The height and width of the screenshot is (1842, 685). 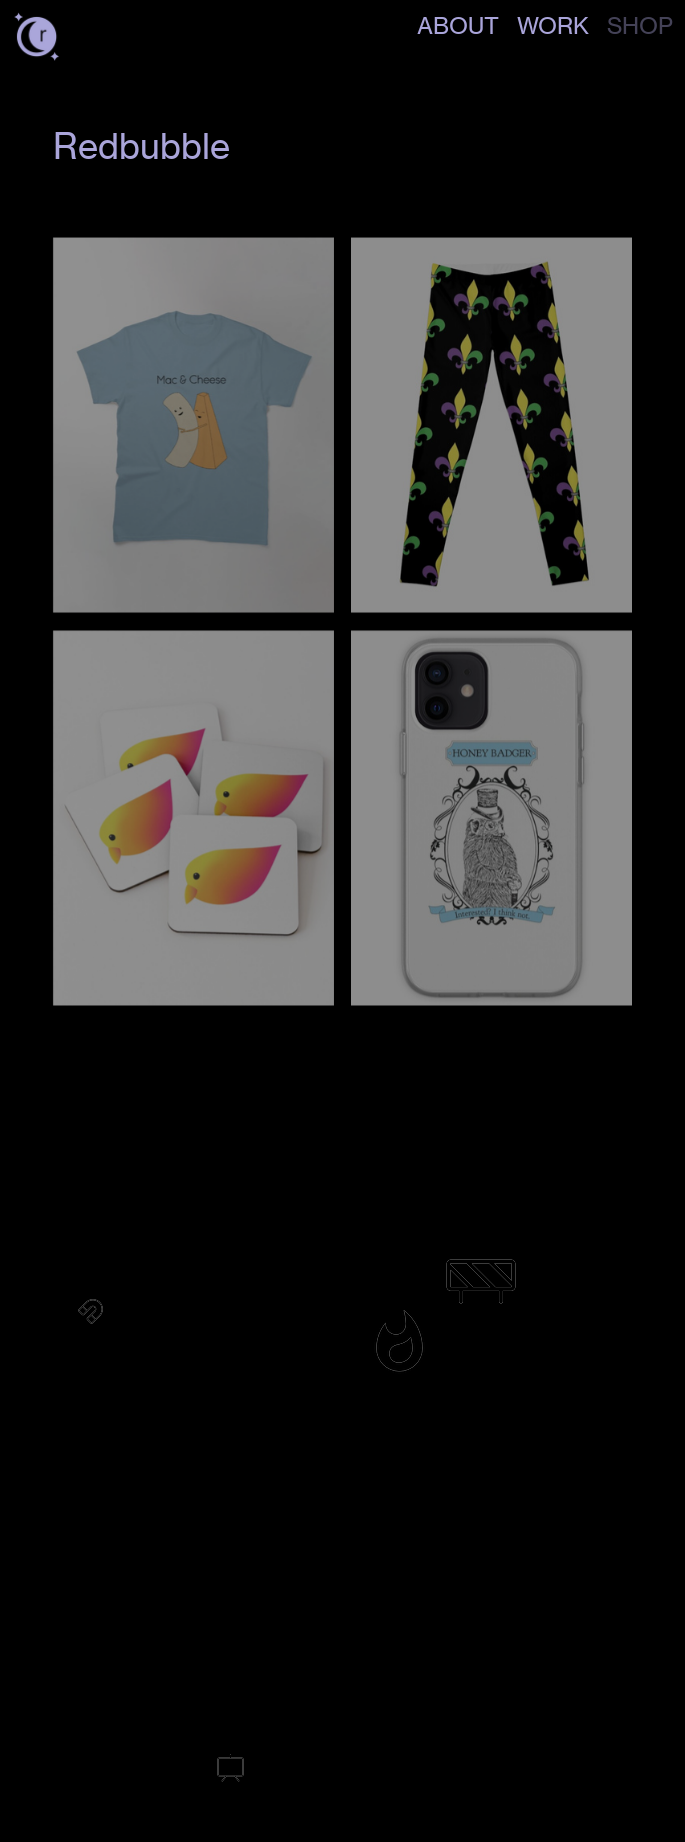 What do you see at coordinates (481, 1279) in the screenshot?
I see `indicates a blocked or restricted area` at bounding box center [481, 1279].